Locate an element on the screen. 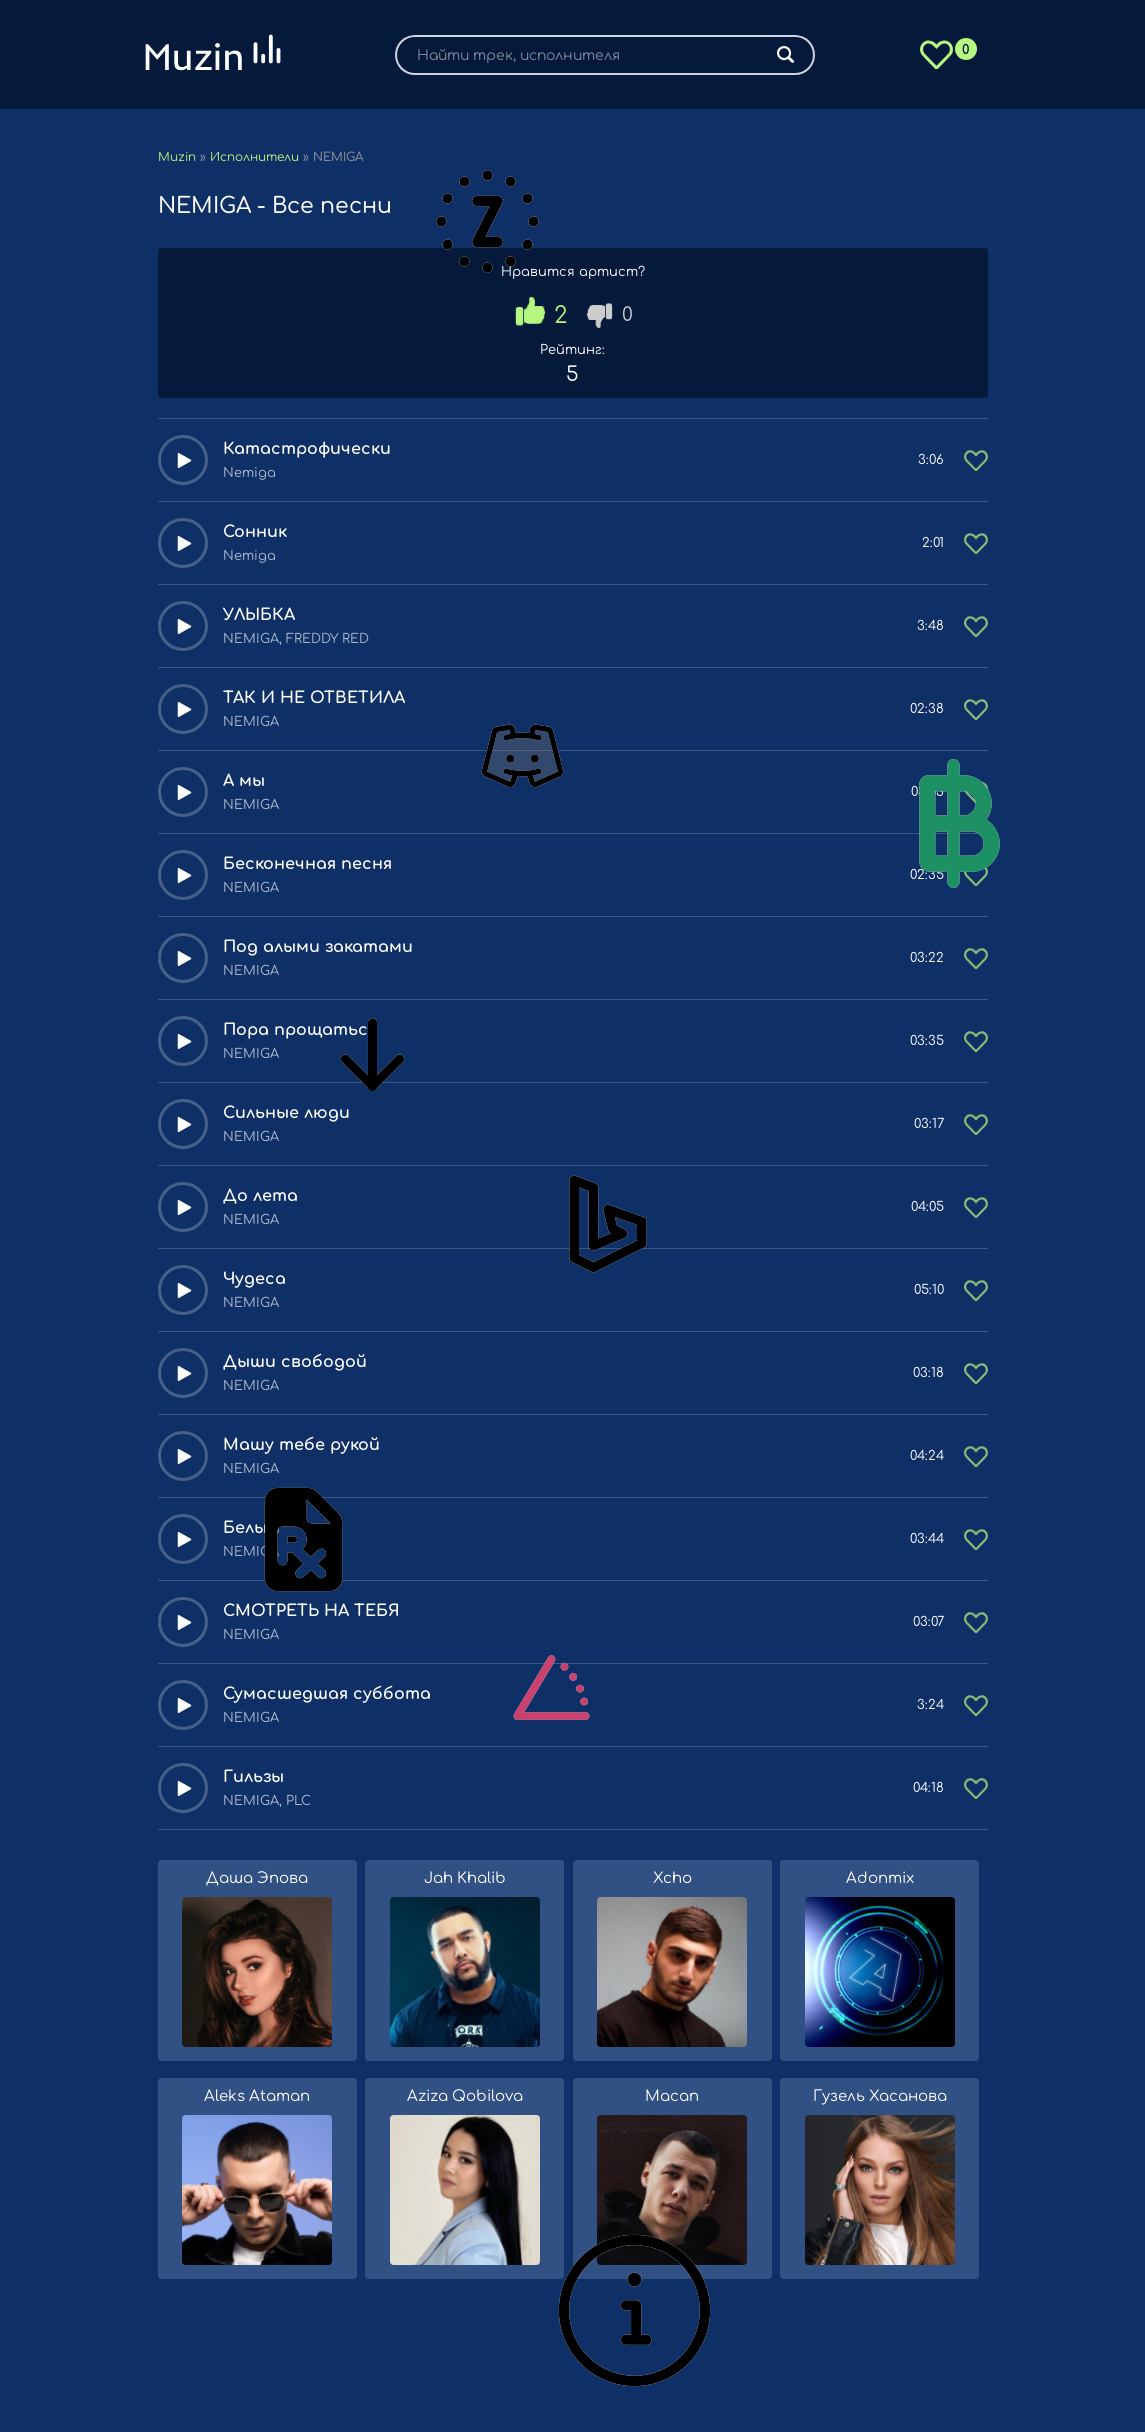 This screenshot has width=1145, height=2432. view more information or details is located at coordinates (634, 2310).